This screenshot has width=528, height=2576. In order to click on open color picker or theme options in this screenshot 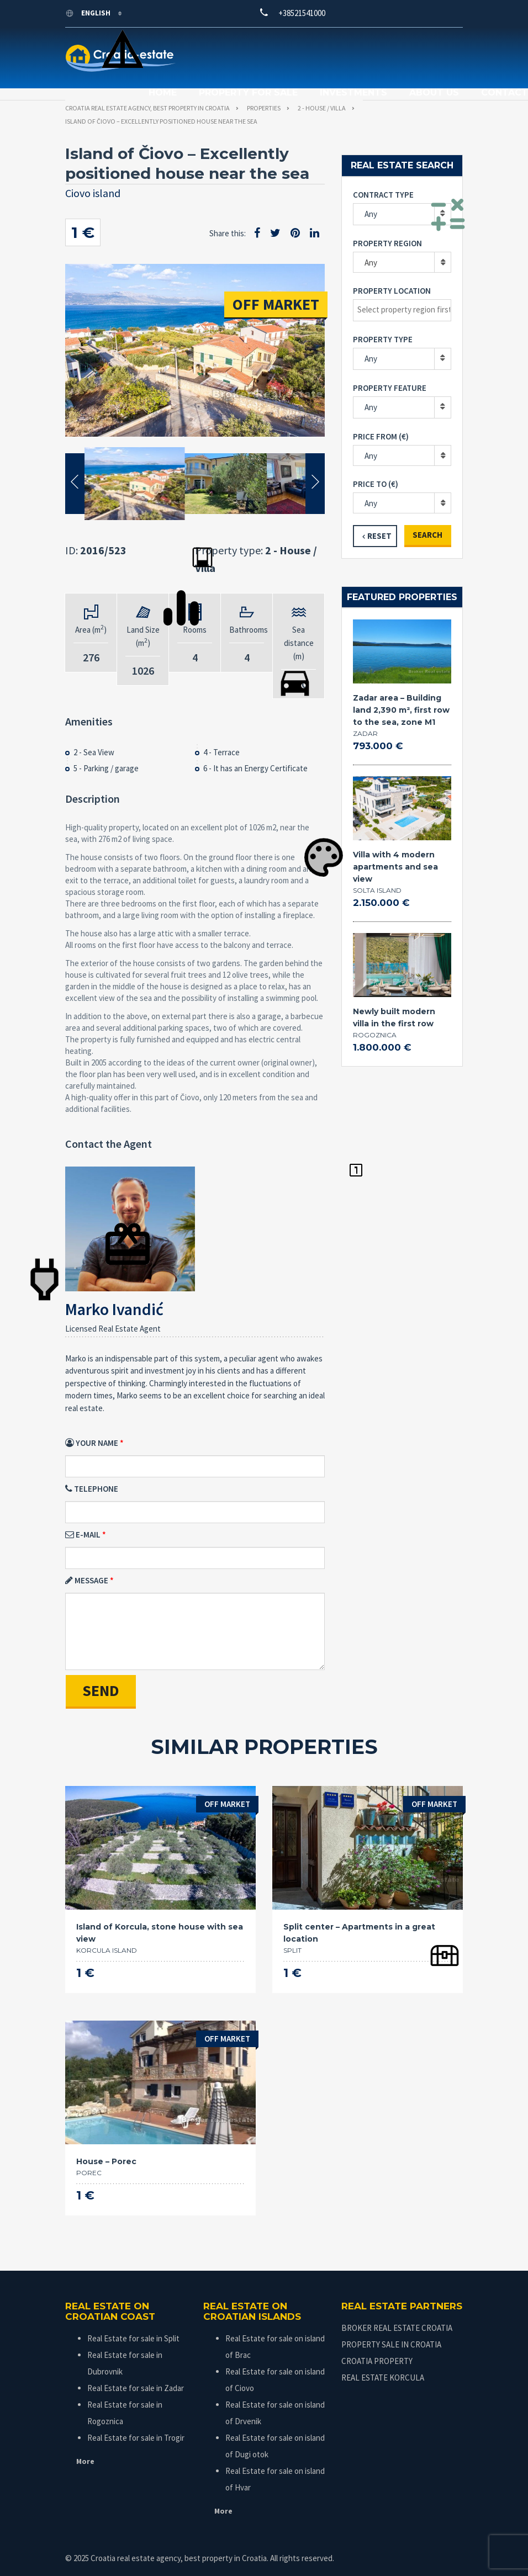, I will do `click(324, 857)`.